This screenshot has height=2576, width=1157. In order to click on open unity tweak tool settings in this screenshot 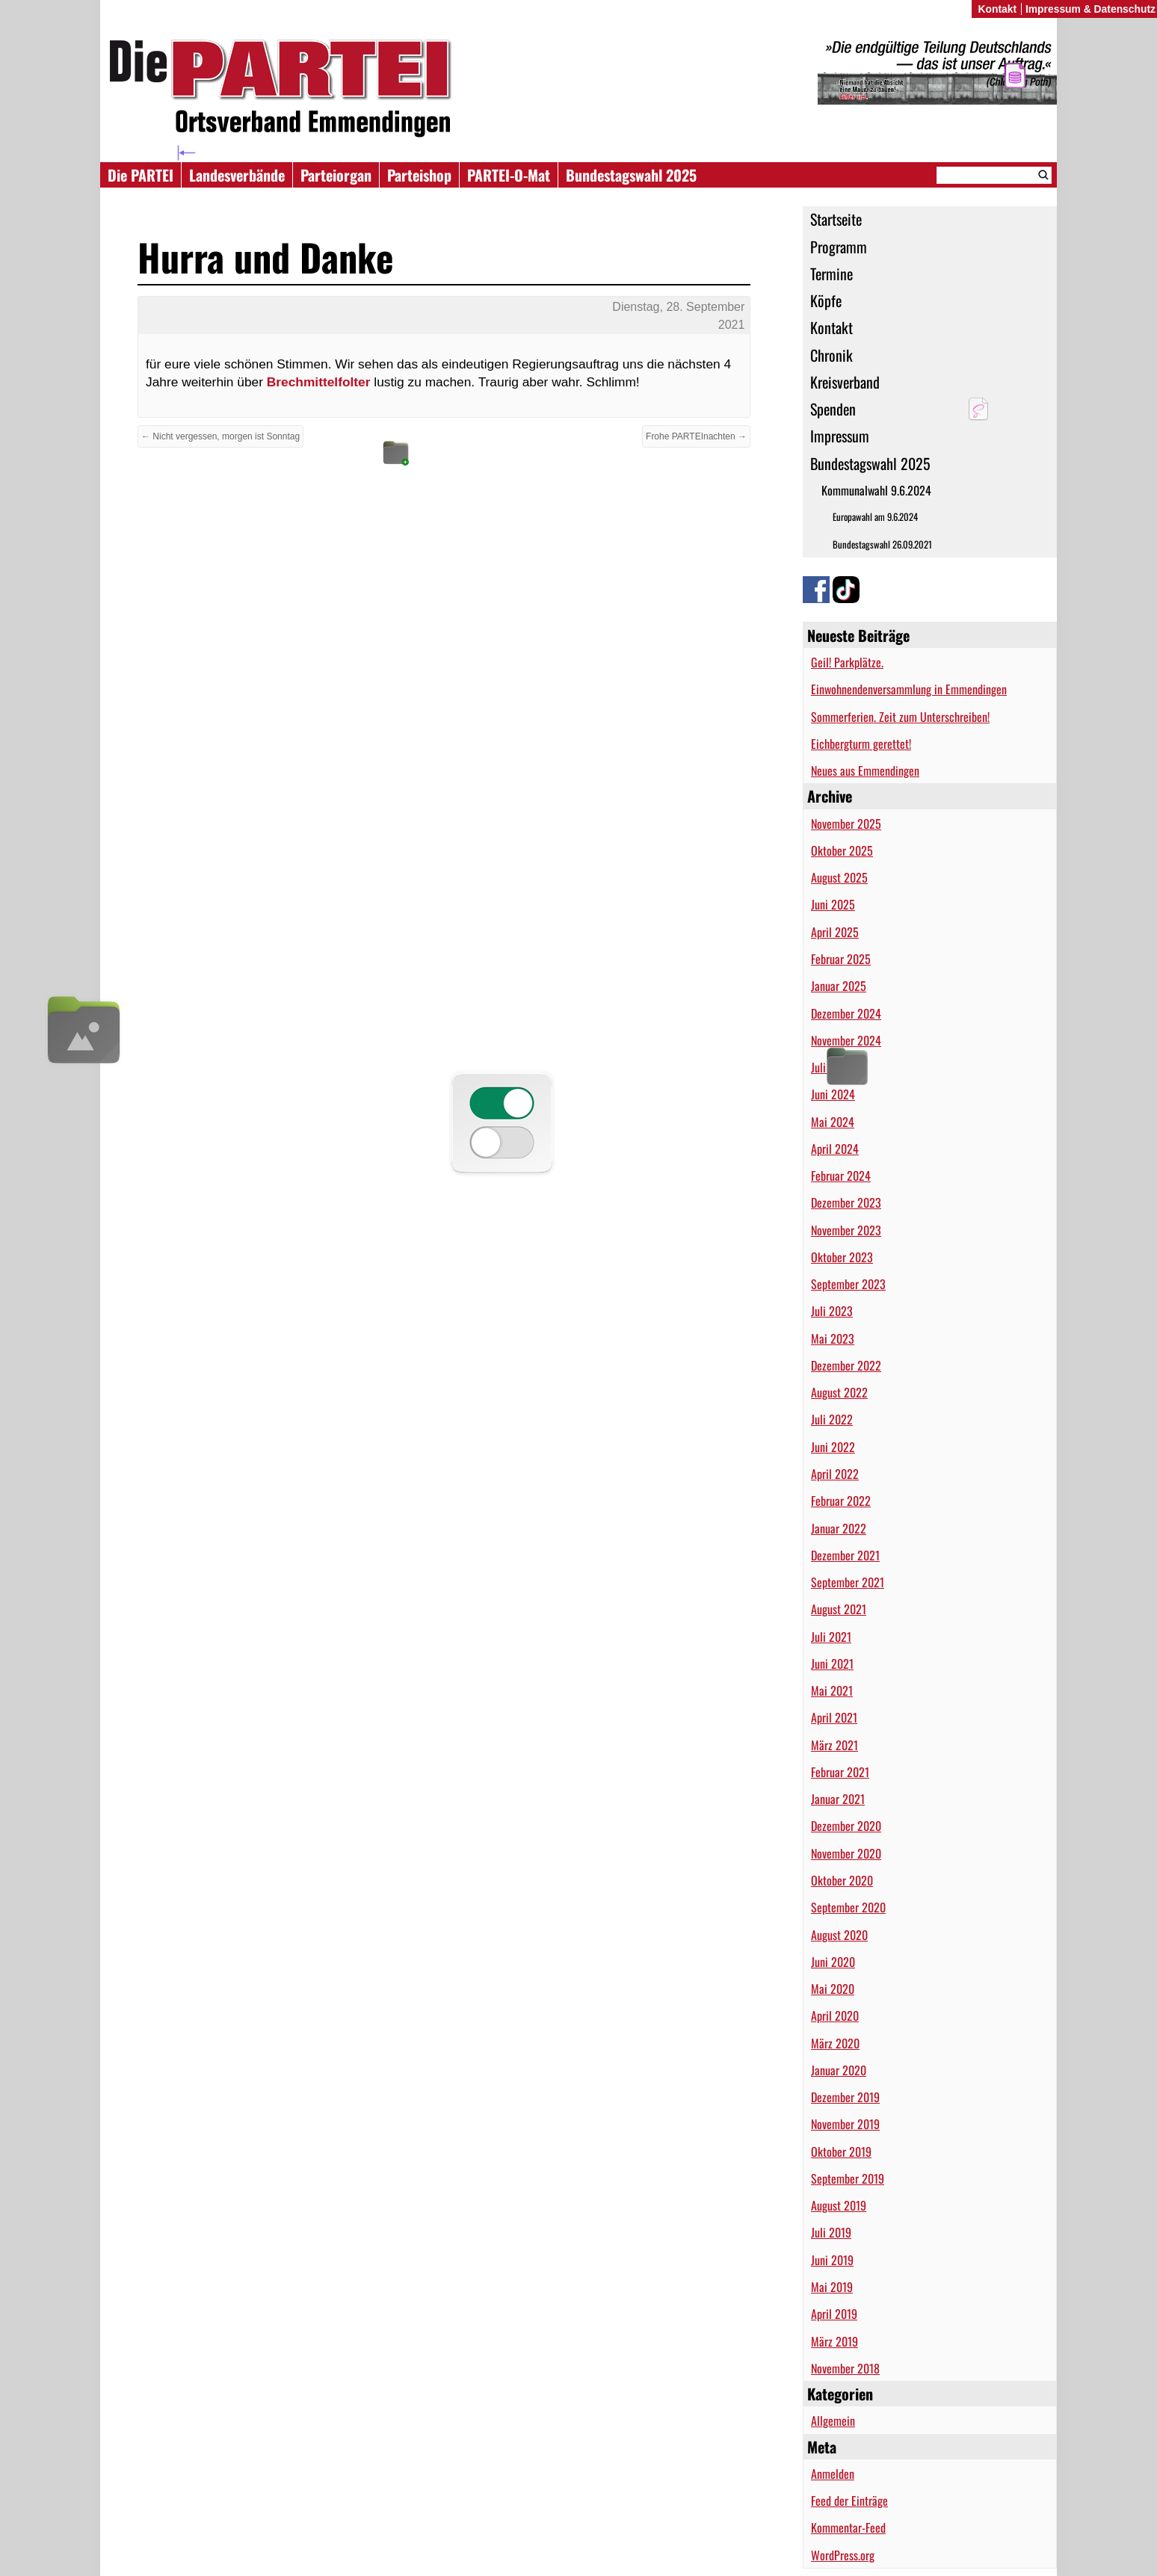, I will do `click(502, 1122)`.